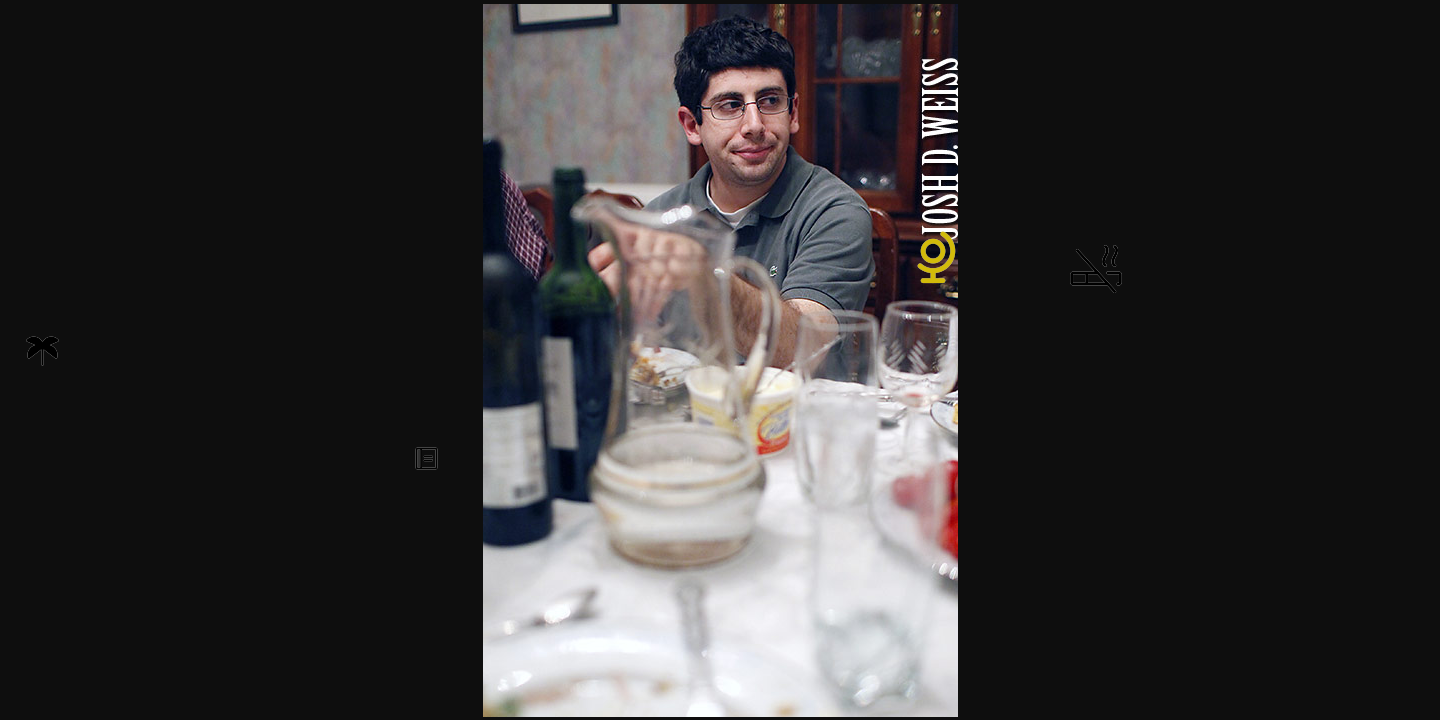 Image resolution: width=1440 pixels, height=720 pixels. What do you see at coordinates (426, 458) in the screenshot?
I see `open your notebook or notes` at bounding box center [426, 458].